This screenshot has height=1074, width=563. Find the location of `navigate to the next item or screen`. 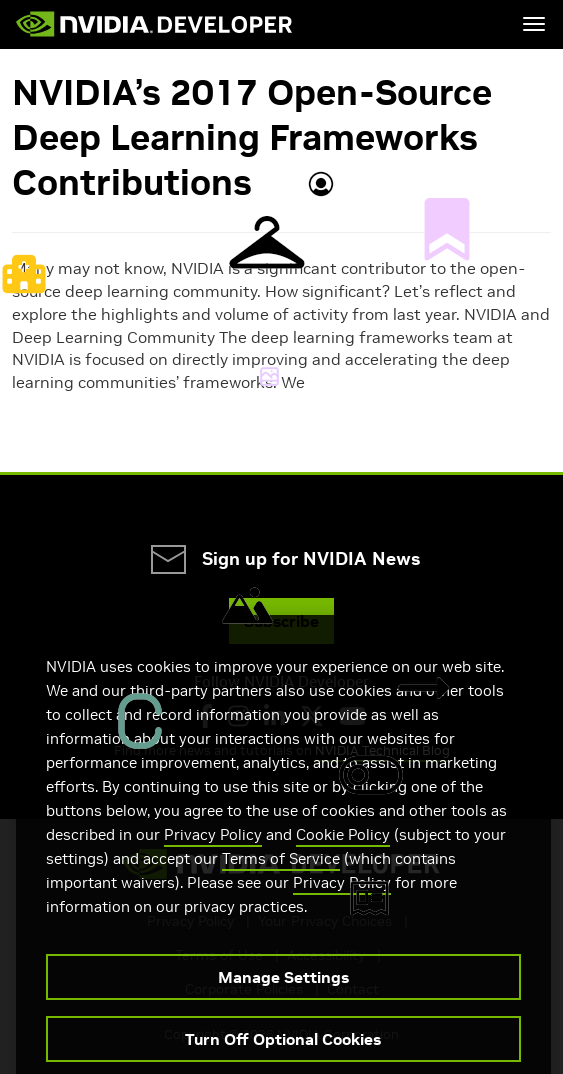

navigate to the next item or screen is located at coordinates (424, 688).